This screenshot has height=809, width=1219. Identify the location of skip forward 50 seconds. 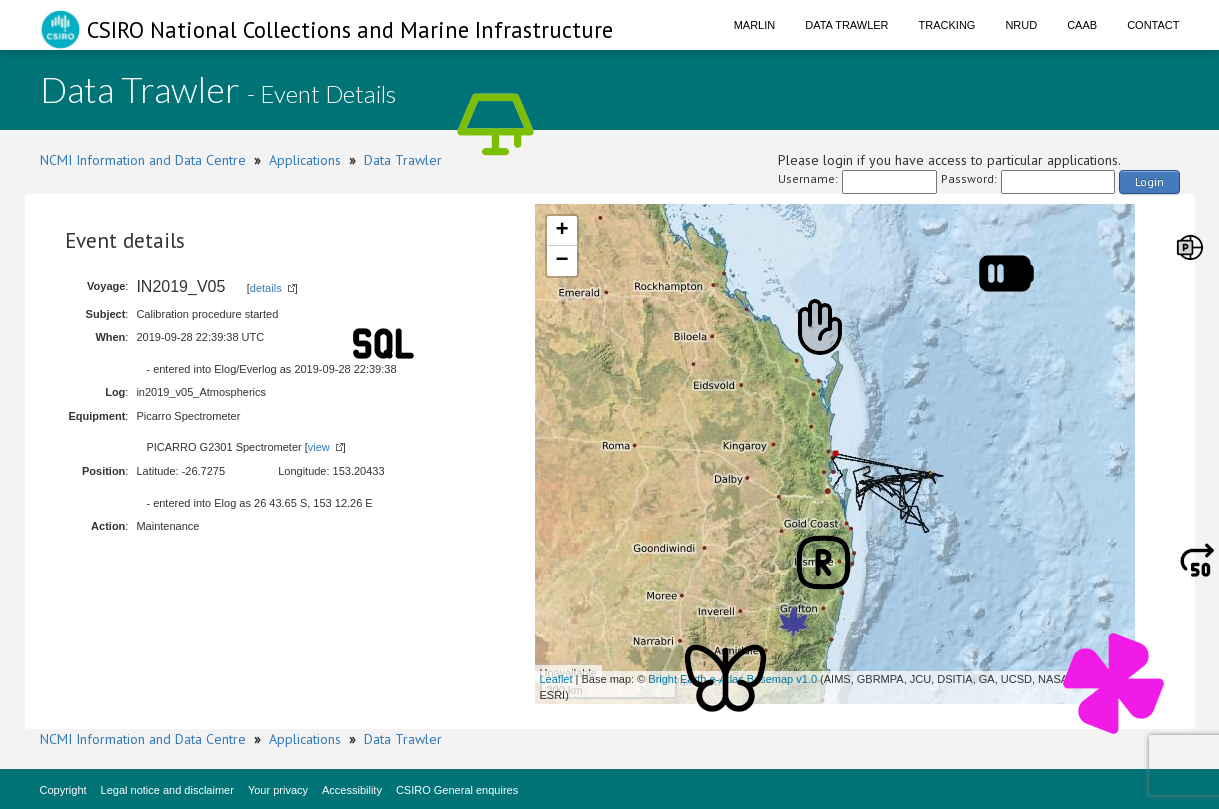
(1198, 561).